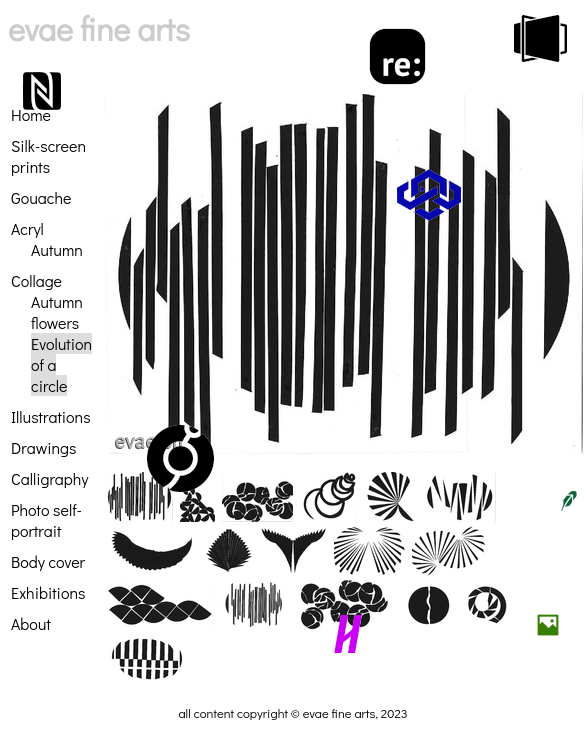  I want to click on open the Robinhood investing app, so click(569, 501).